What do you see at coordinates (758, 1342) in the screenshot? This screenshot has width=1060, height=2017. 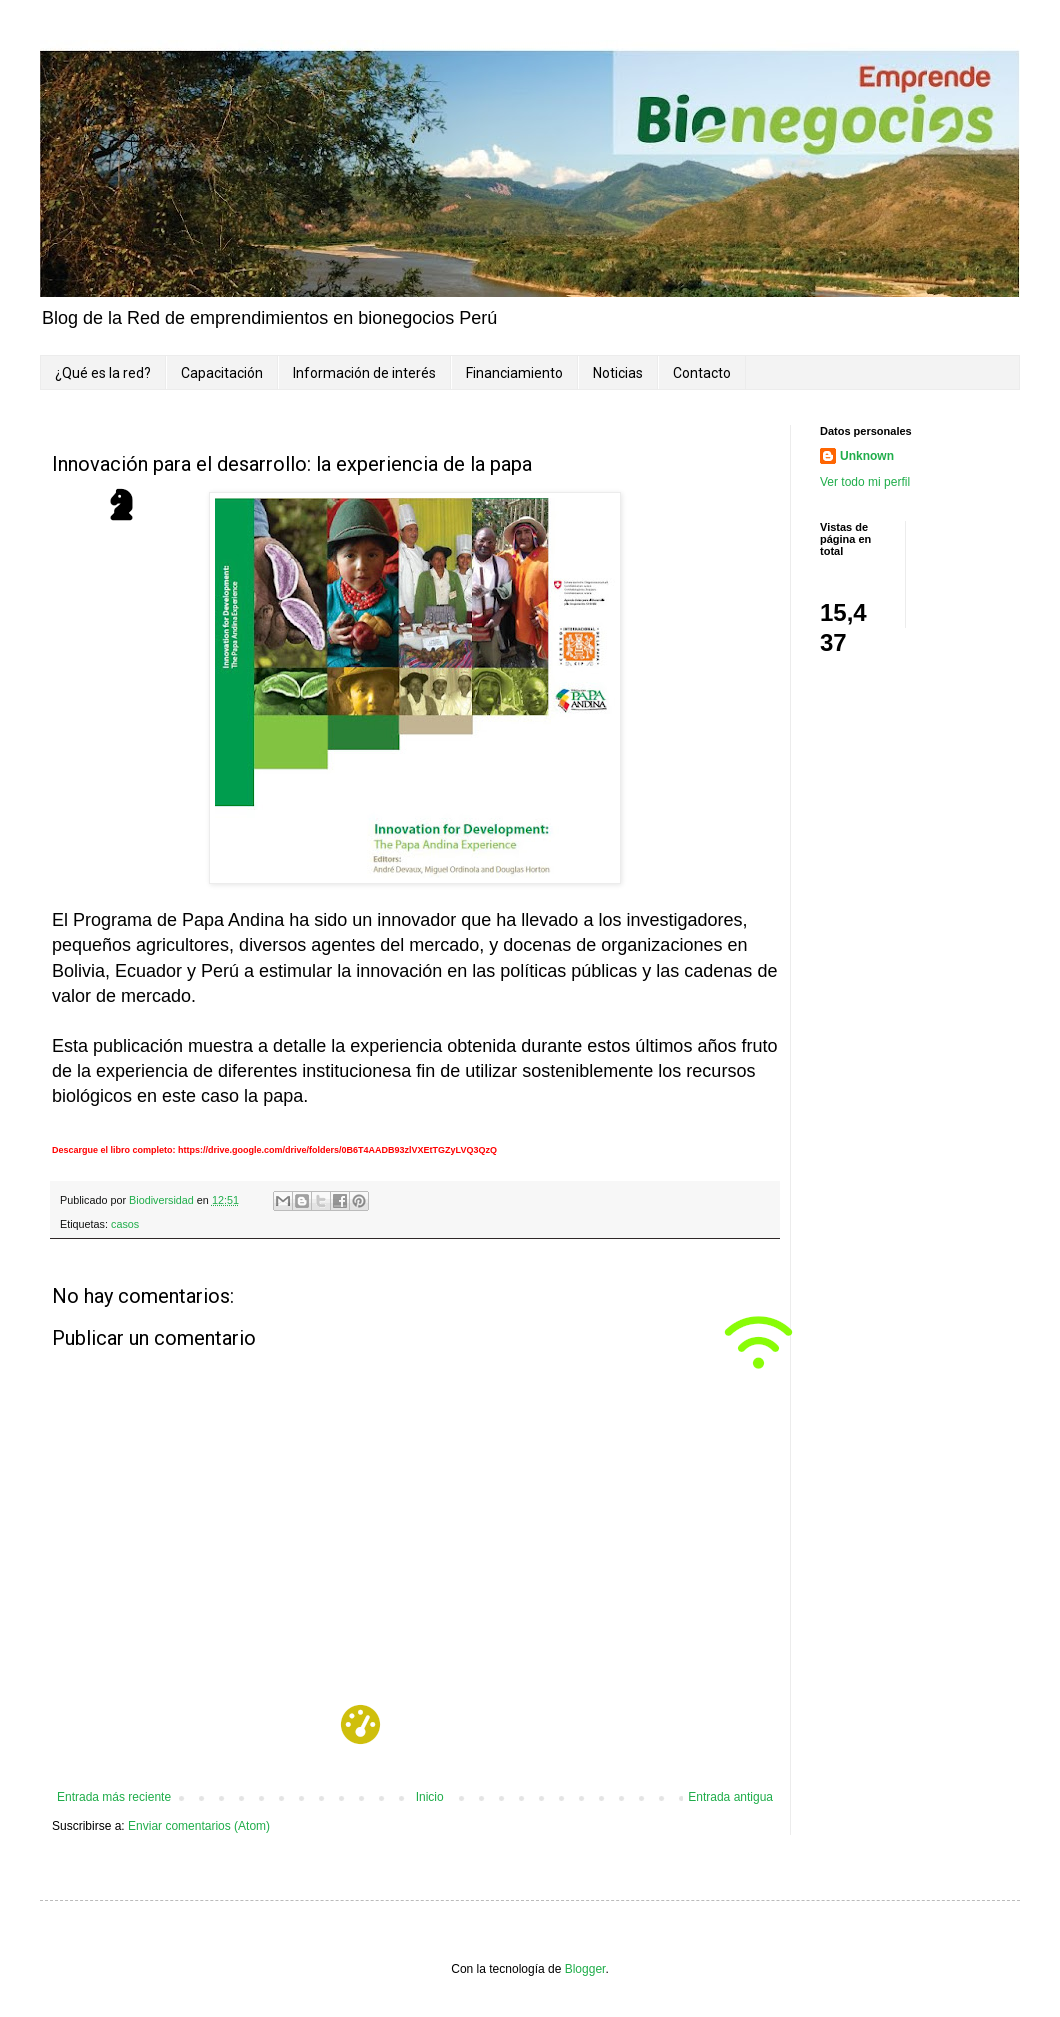 I see `wifi connection status indicator` at bounding box center [758, 1342].